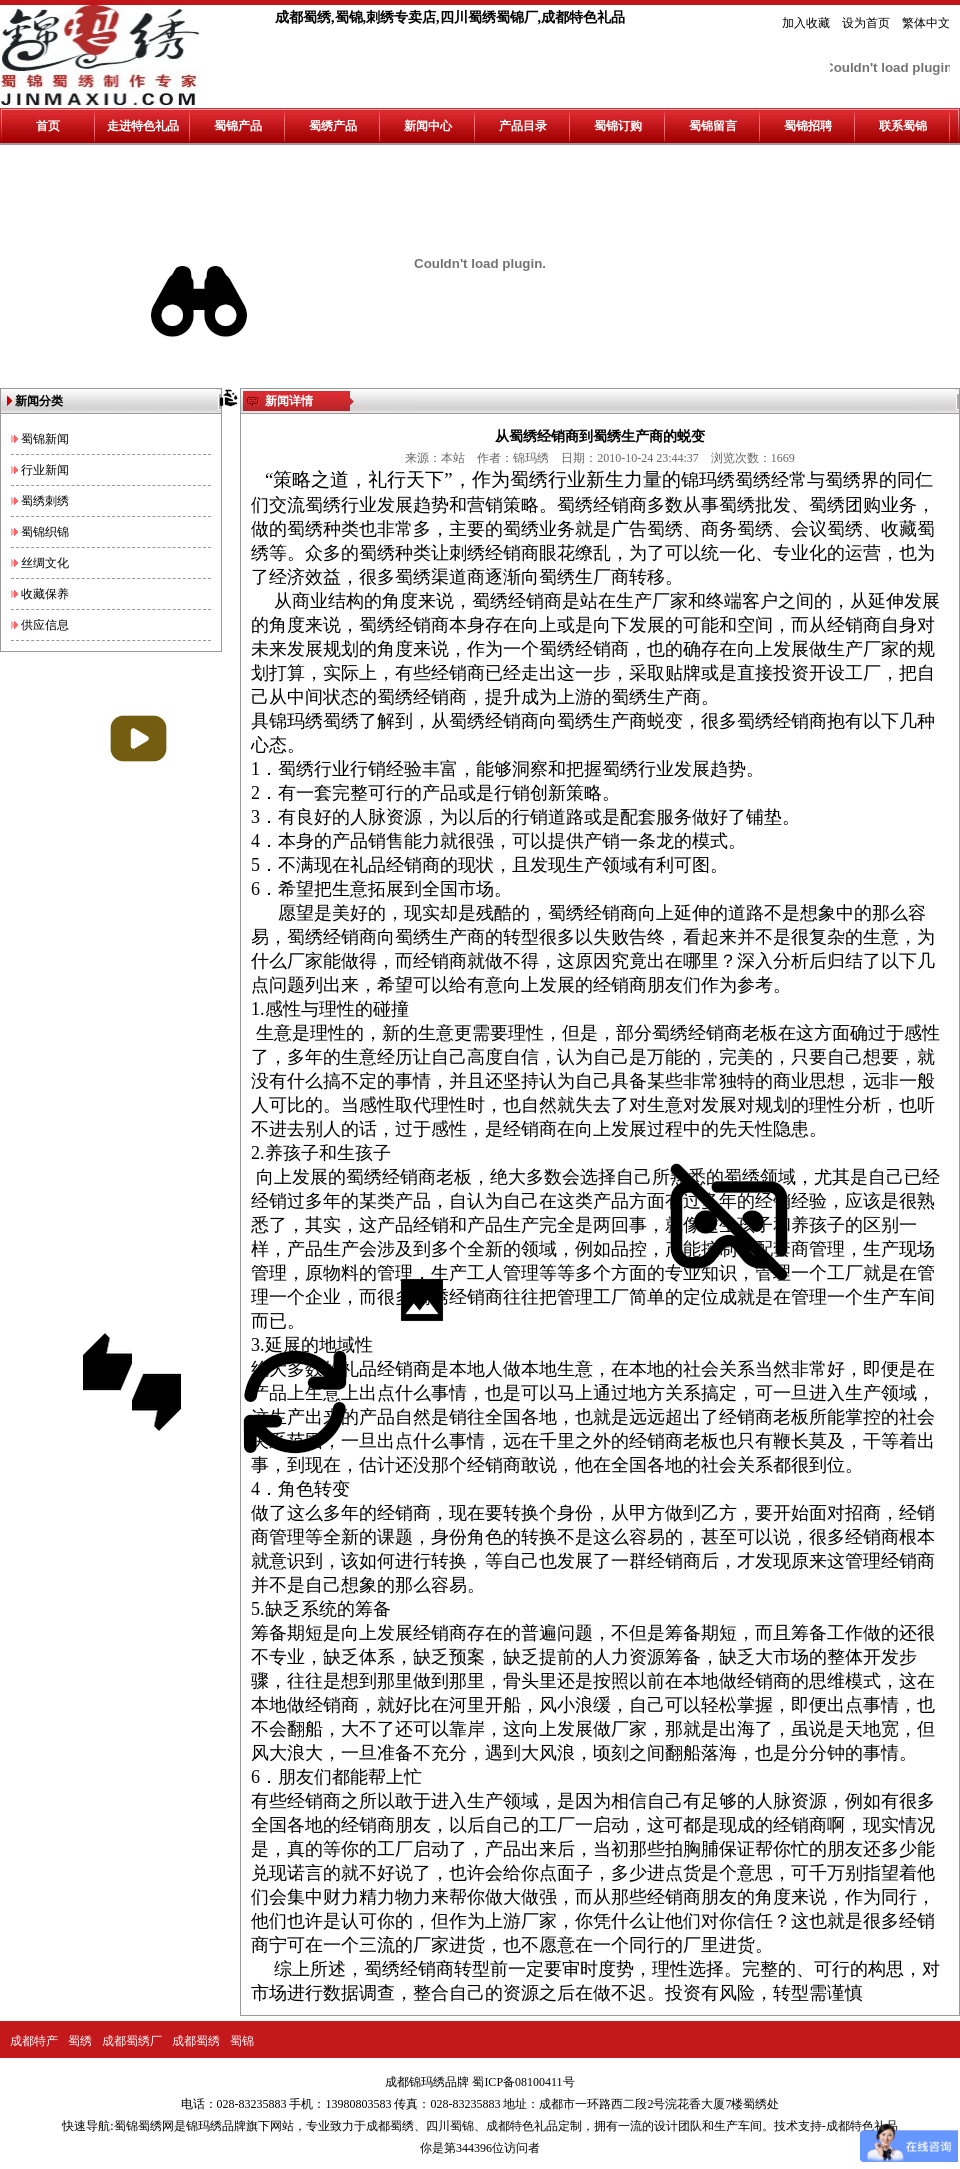 The image size is (960, 2169). I want to click on open YouTube, so click(138, 738).